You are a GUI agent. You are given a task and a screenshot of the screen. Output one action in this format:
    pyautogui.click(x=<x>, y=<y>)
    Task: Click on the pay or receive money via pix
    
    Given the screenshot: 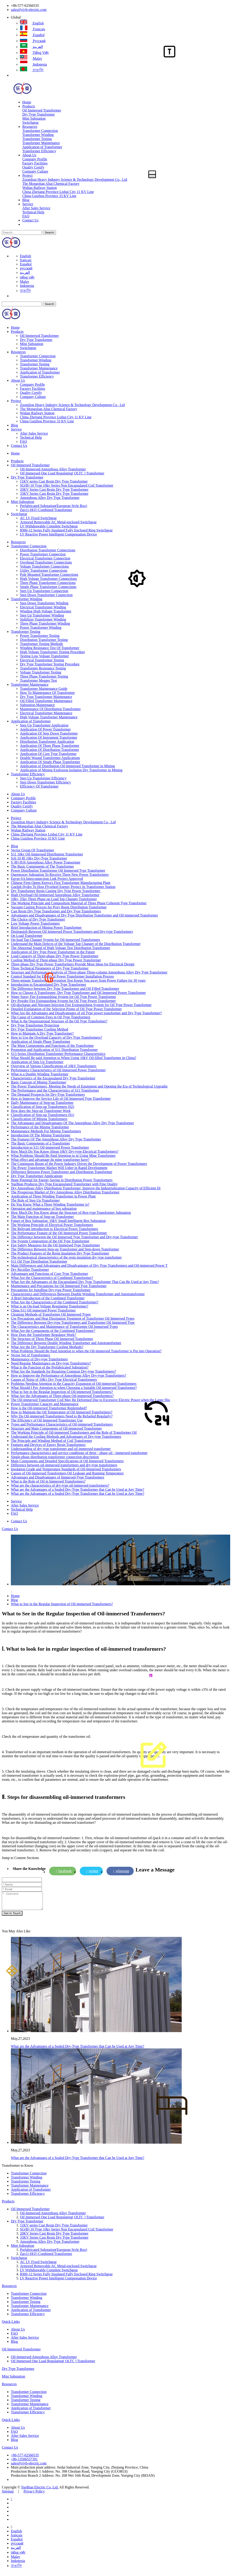 What is the action you would take?
    pyautogui.click(x=12, y=1971)
    